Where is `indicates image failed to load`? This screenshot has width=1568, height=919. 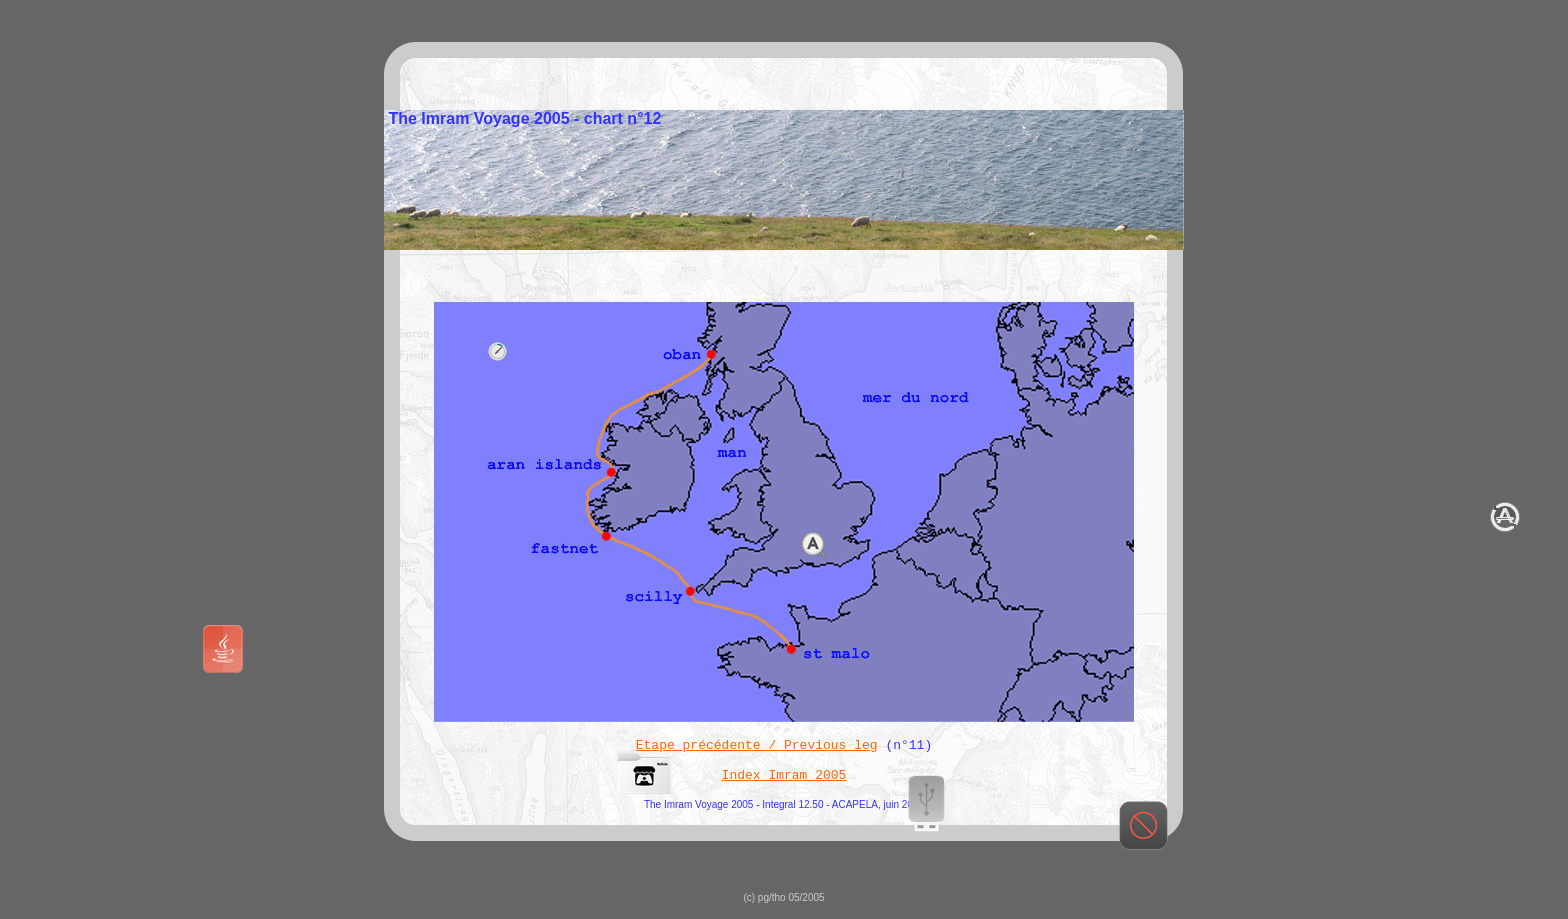
indicates image failed to load is located at coordinates (1143, 825).